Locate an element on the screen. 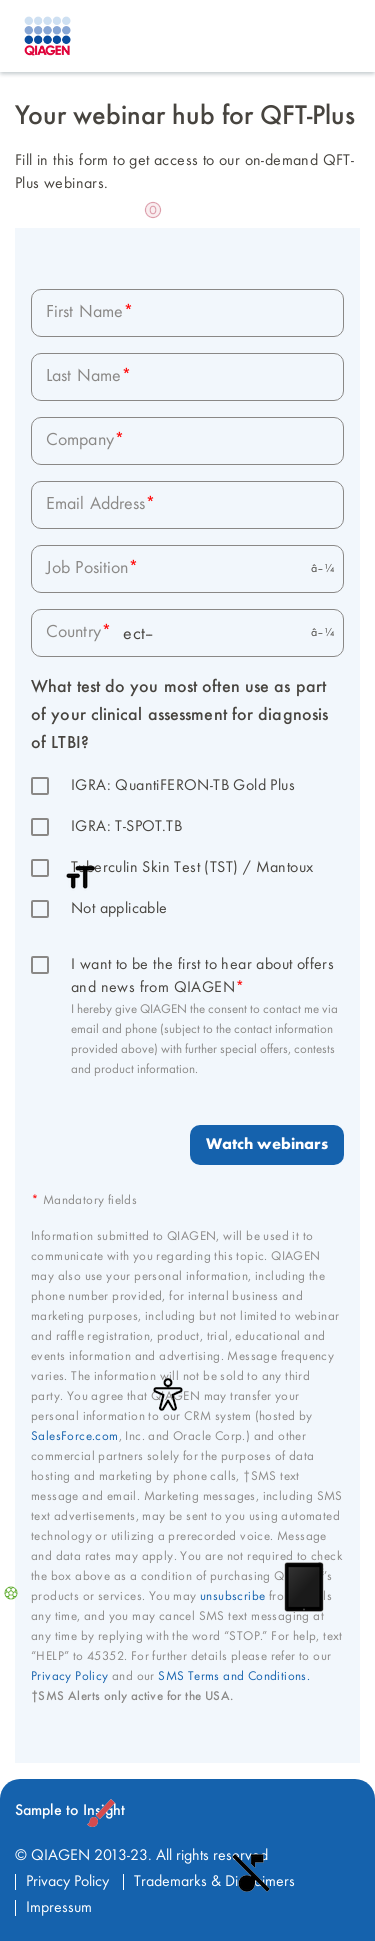  iPad device icon is located at coordinates (304, 1587).